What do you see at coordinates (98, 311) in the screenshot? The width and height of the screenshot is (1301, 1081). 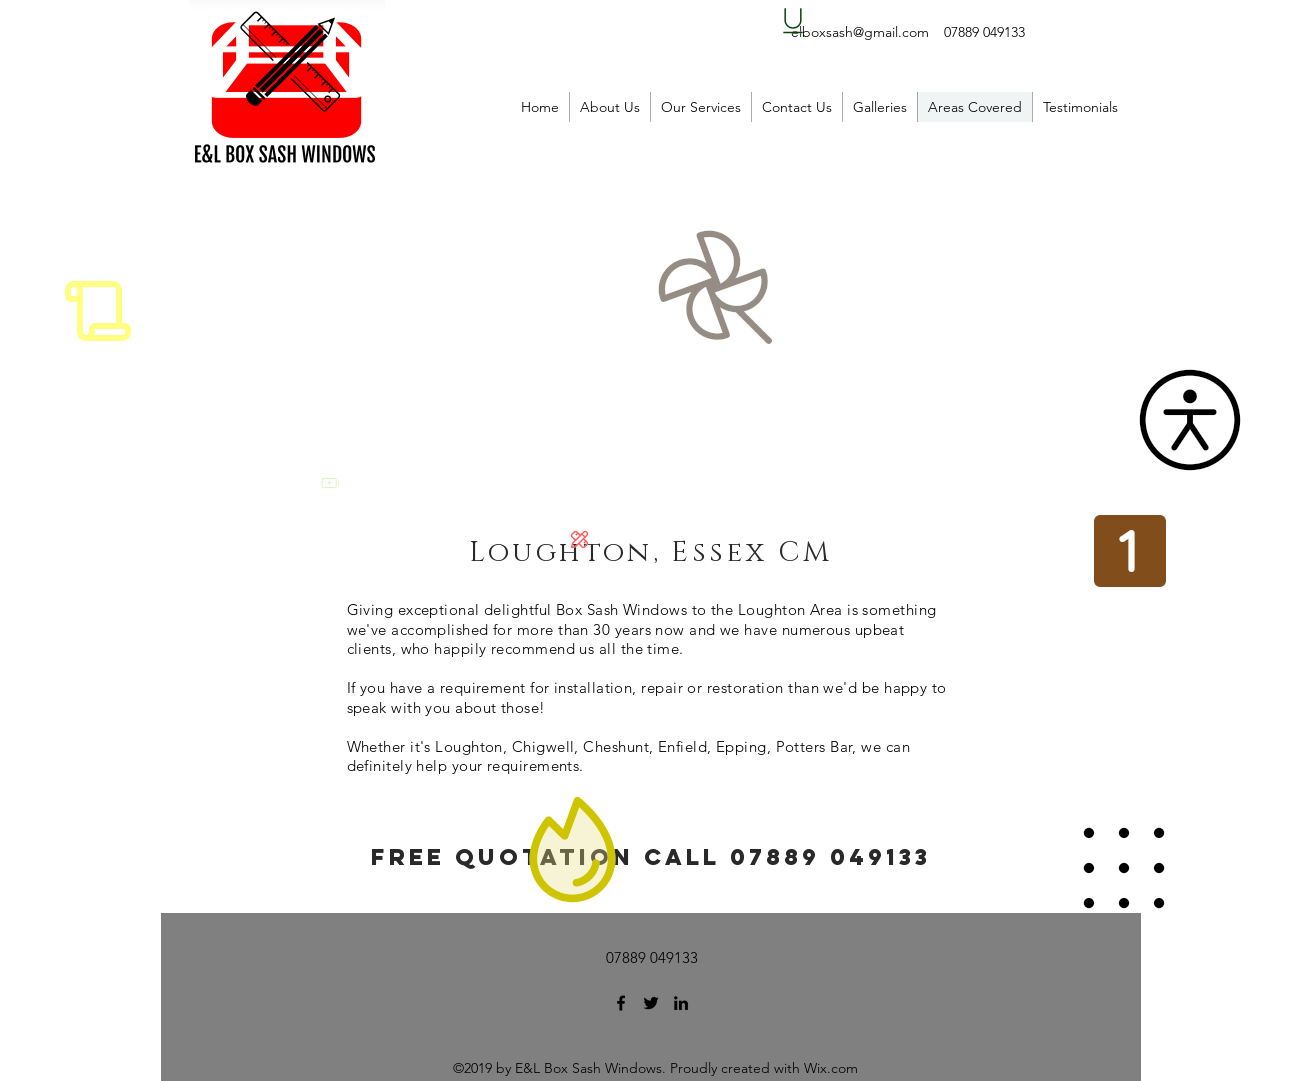 I see `view document or manuscript` at bounding box center [98, 311].